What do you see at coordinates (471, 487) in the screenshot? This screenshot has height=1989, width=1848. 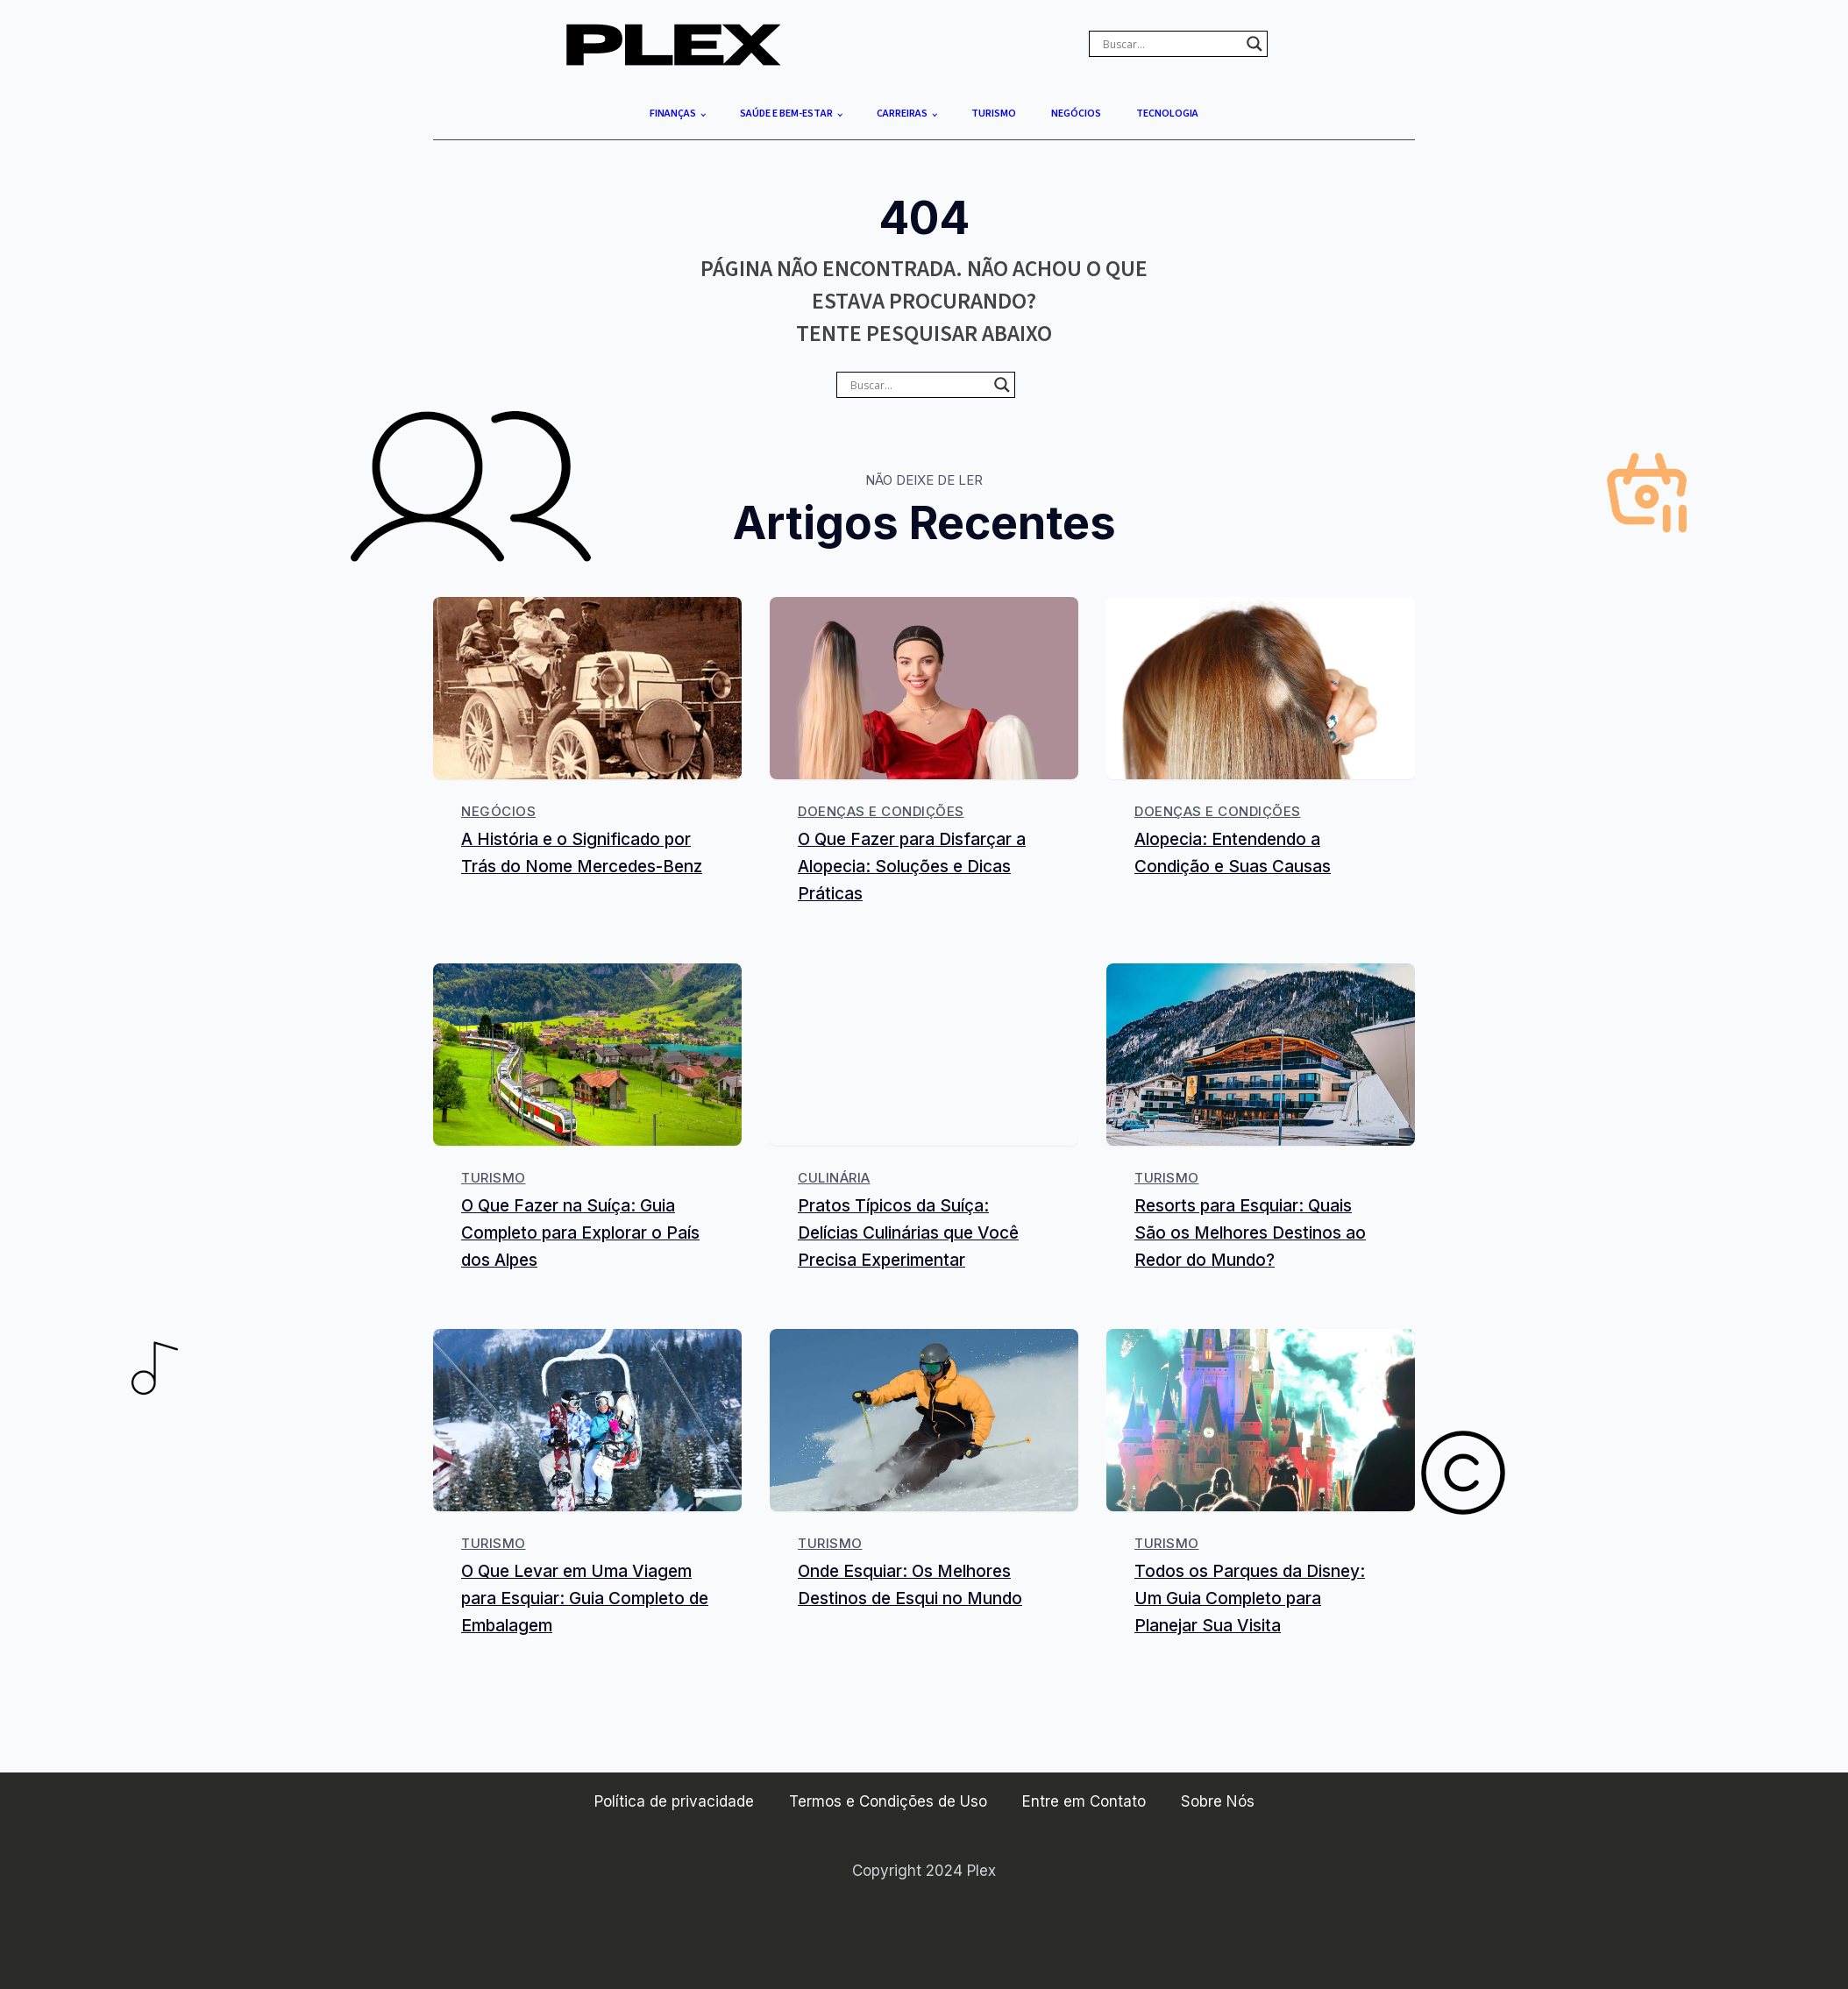 I see `view all users or contacts` at bounding box center [471, 487].